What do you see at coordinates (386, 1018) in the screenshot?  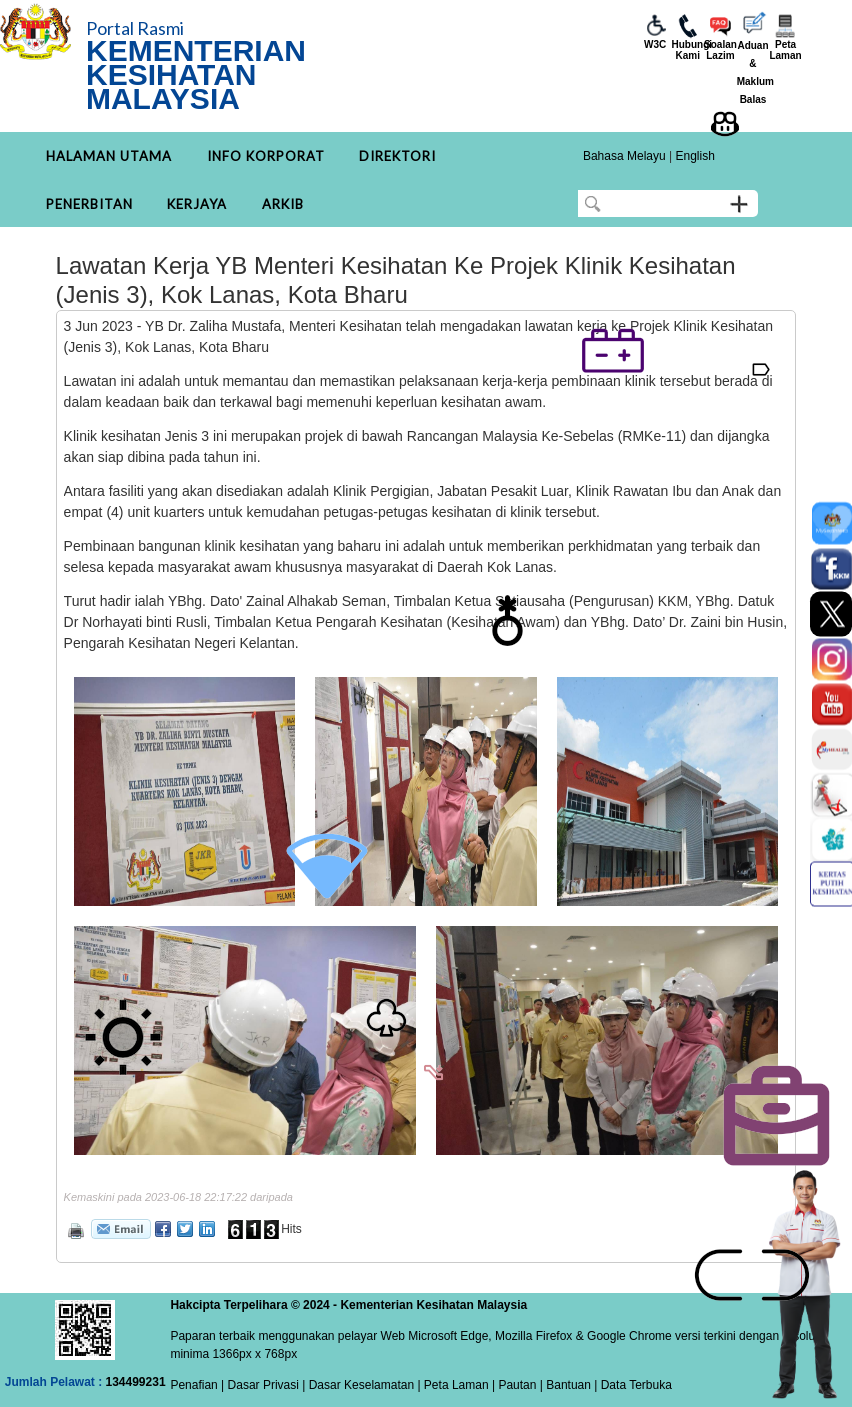 I see `club suit symbol for card games` at bounding box center [386, 1018].